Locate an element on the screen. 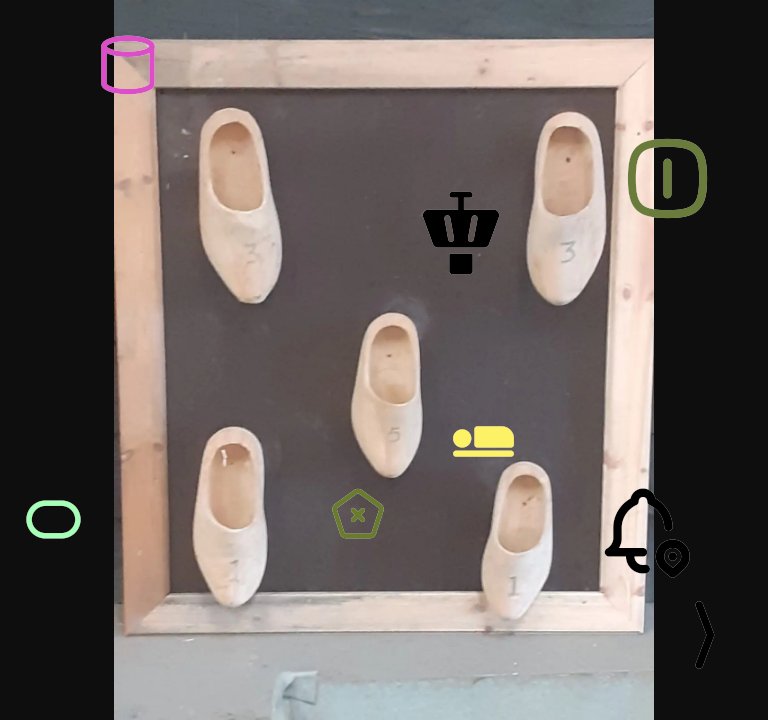 The height and width of the screenshot is (720, 768). remove or delete a selected shape is located at coordinates (358, 515).